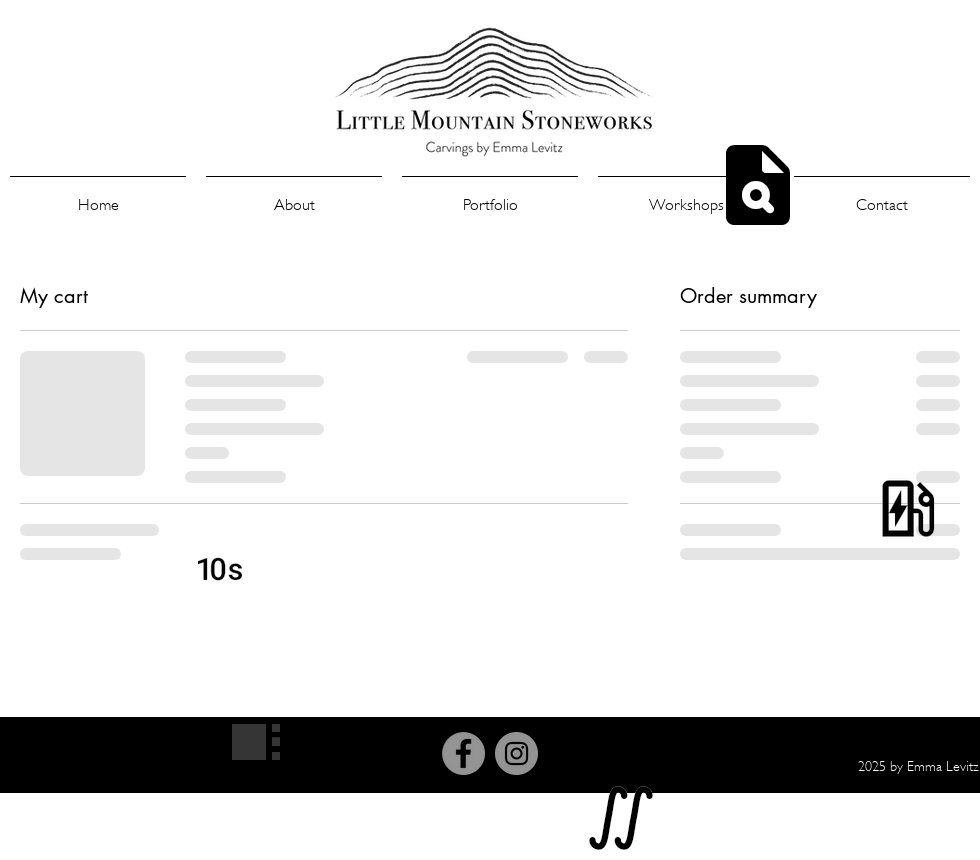 The image size is (980, 860). Describe the element at coordinates (256, 742) in the screenshot. I see `toggle sidebar panel visibility` at that location.